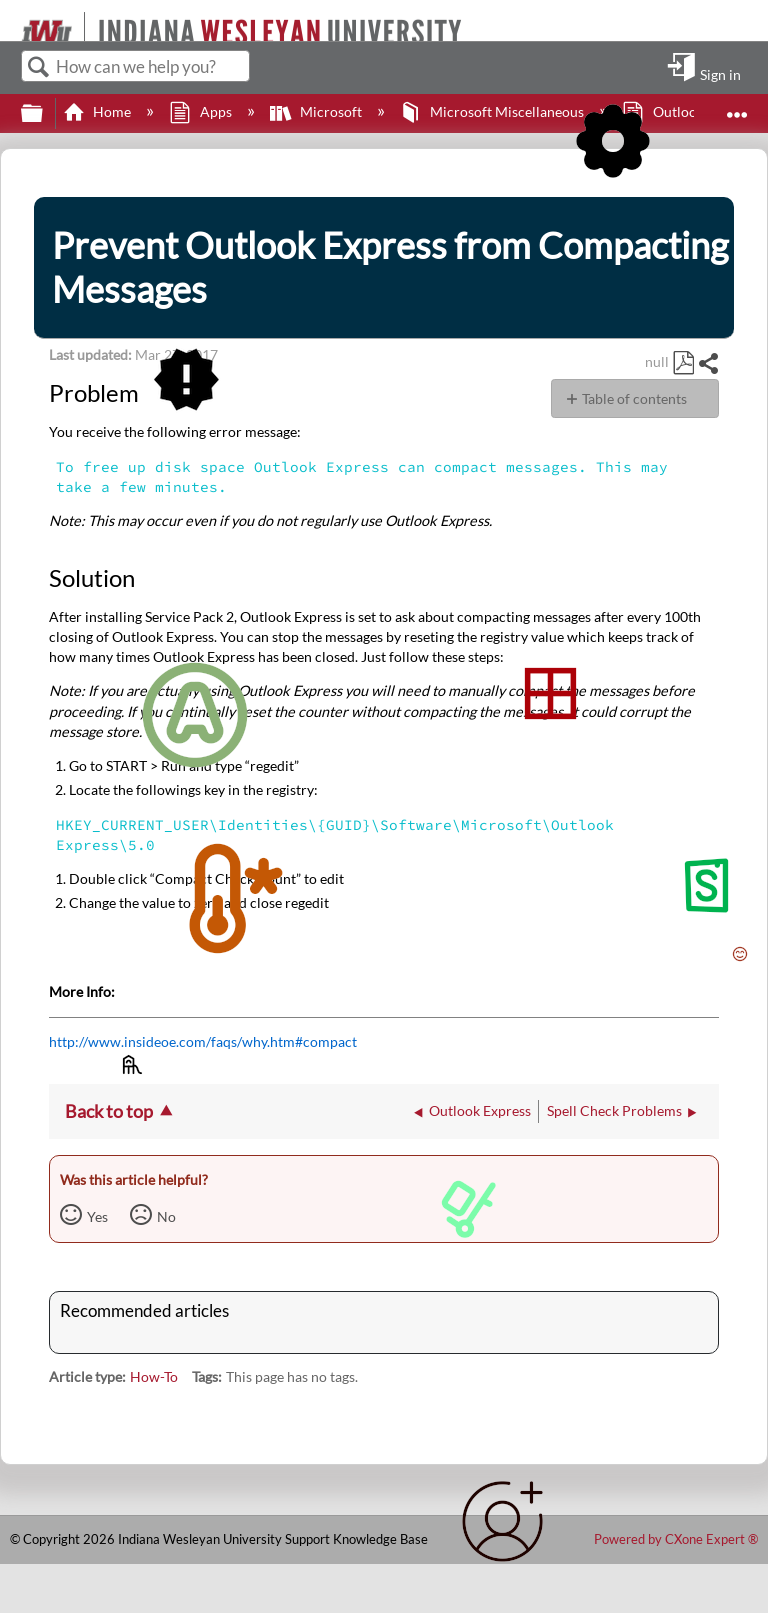 The width and height of the screenshot is (768, 1613). Describe the element at coordinates (502, 1521) in the screenshot. I see `add a new user or contact` at that location.